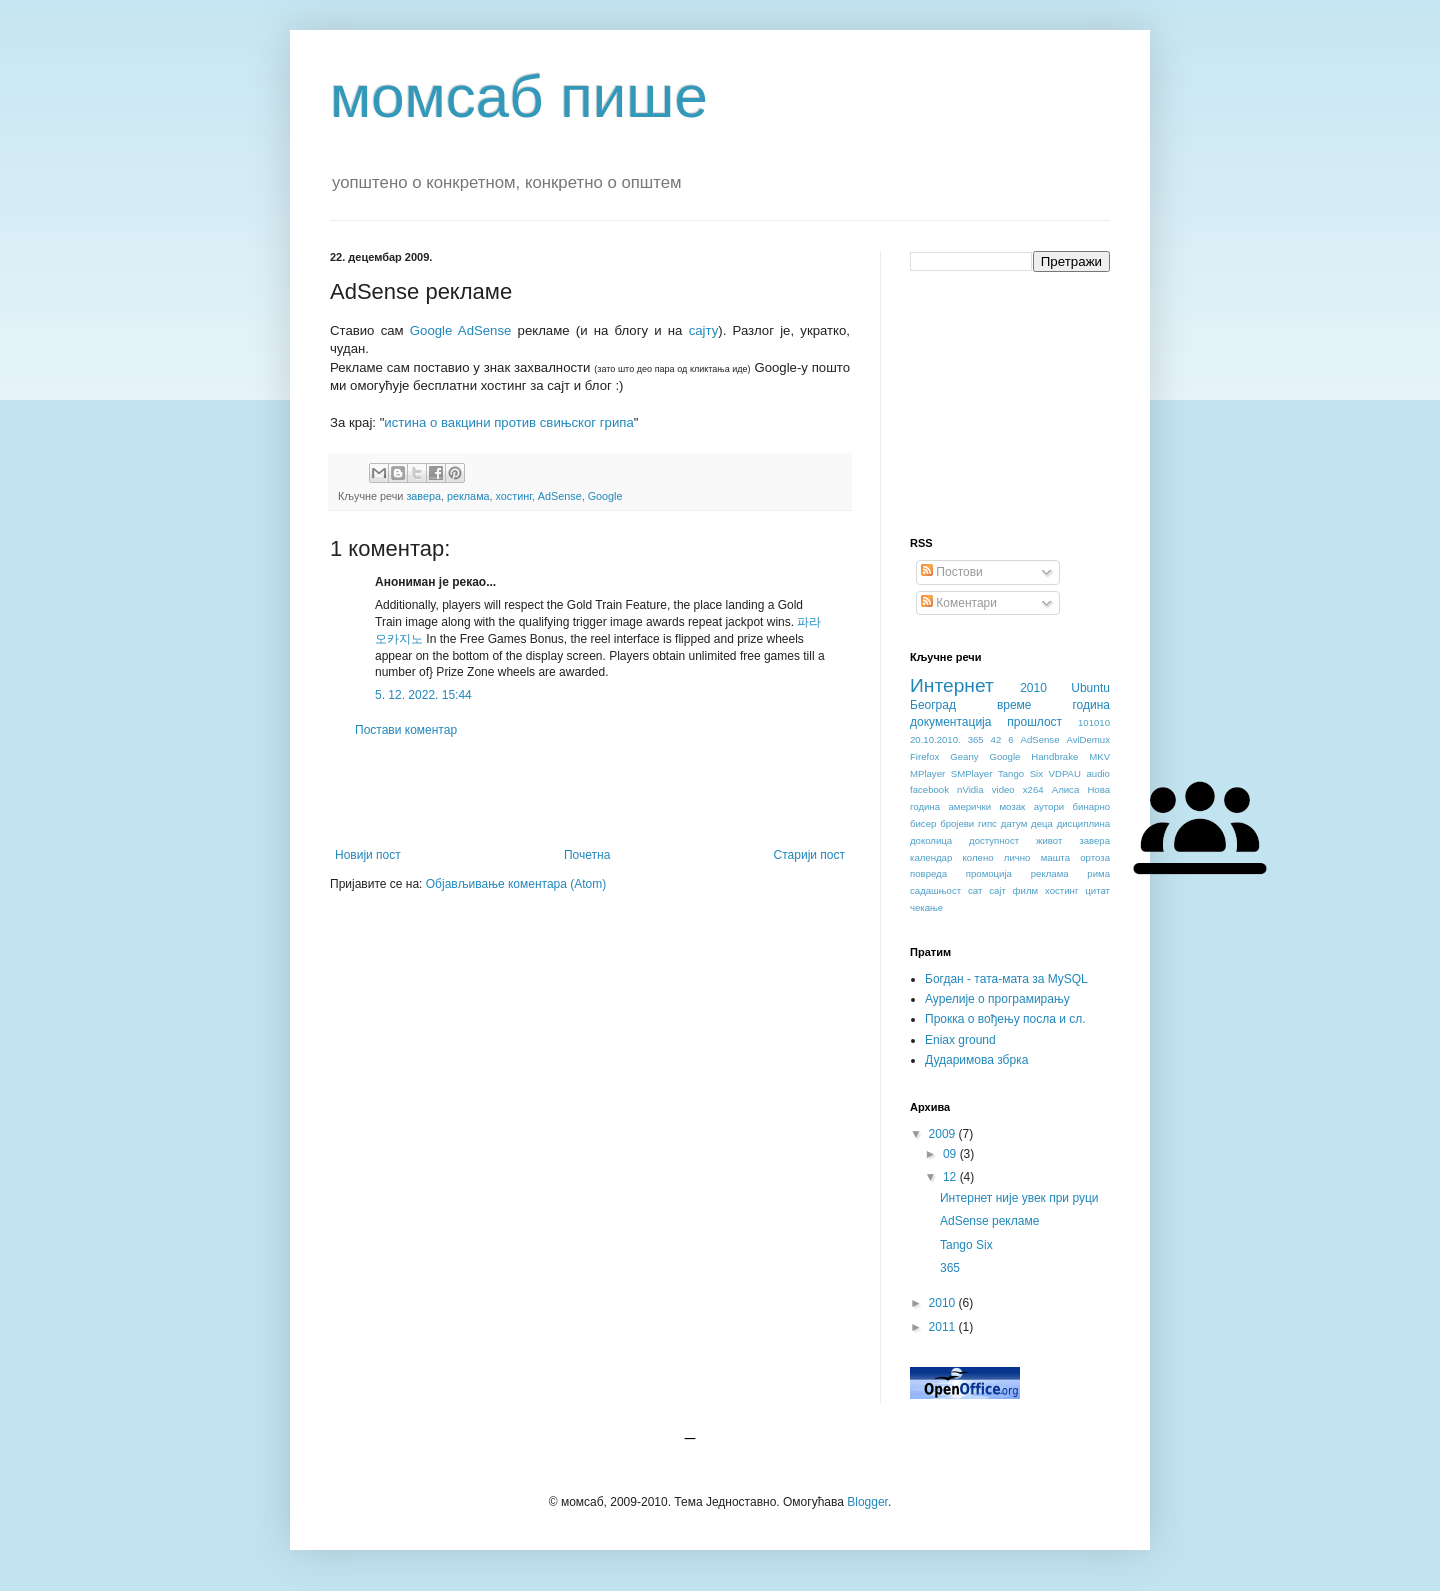 The width and height of the screenshot is (1440, 1591). Describe the element at coordinates (690, 1438) in the screenshot. I see `collapse or minimize a section` at that location.